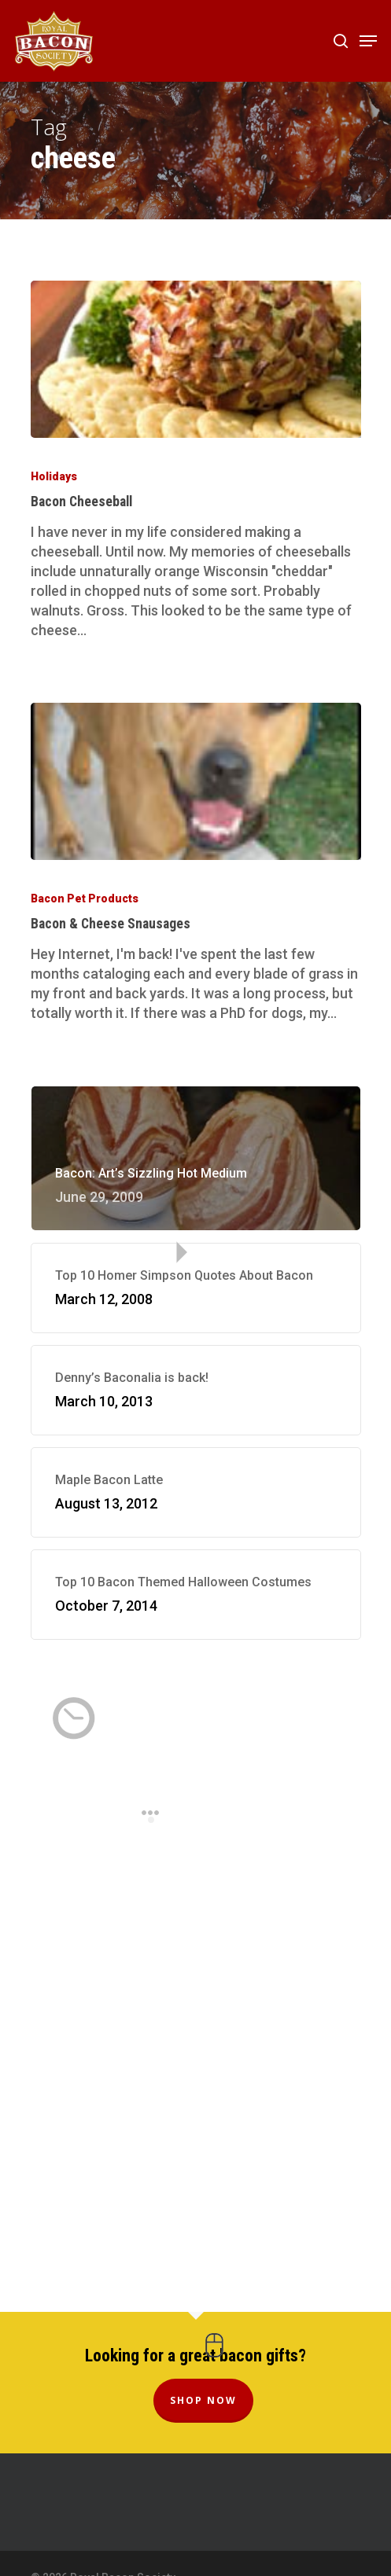 This screenshot has width=391, height=2576. Describe the element at coordinates (181, 1252) in the screenshot. I see `navigate to the next item or page` at that location.